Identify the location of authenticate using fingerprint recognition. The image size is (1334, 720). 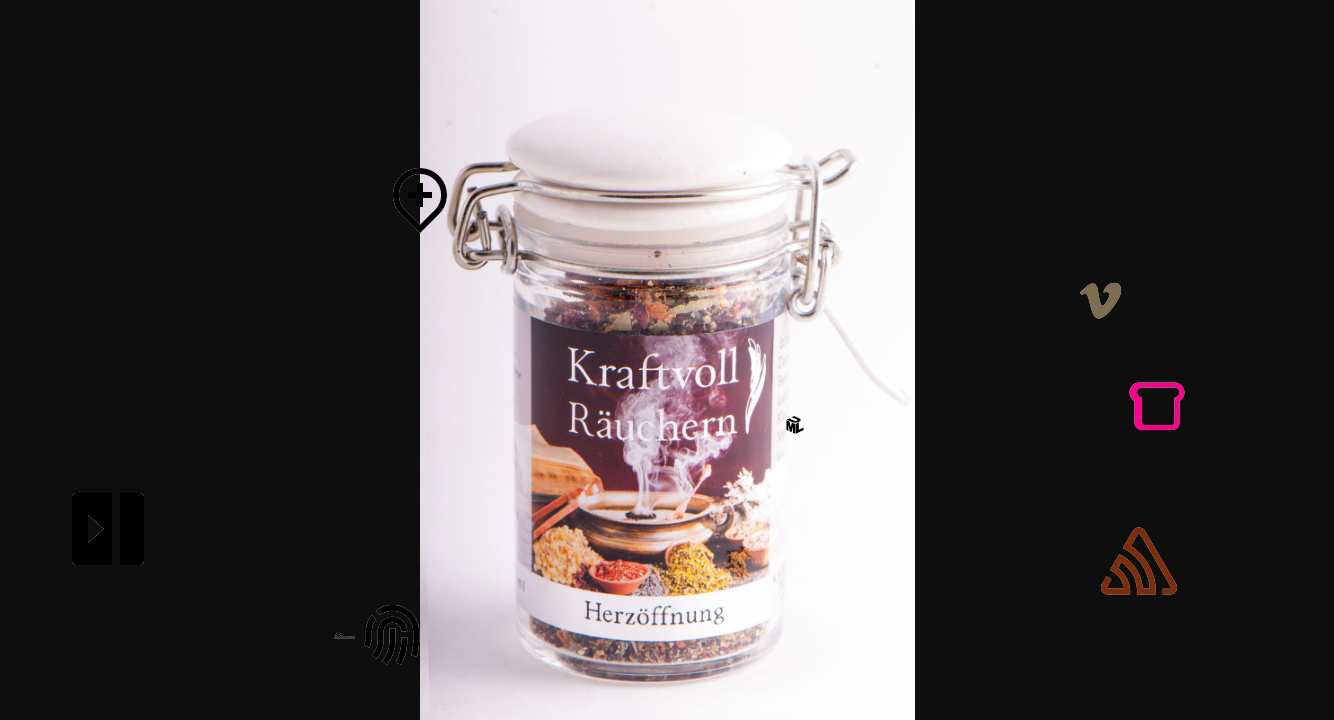
(392, 634).